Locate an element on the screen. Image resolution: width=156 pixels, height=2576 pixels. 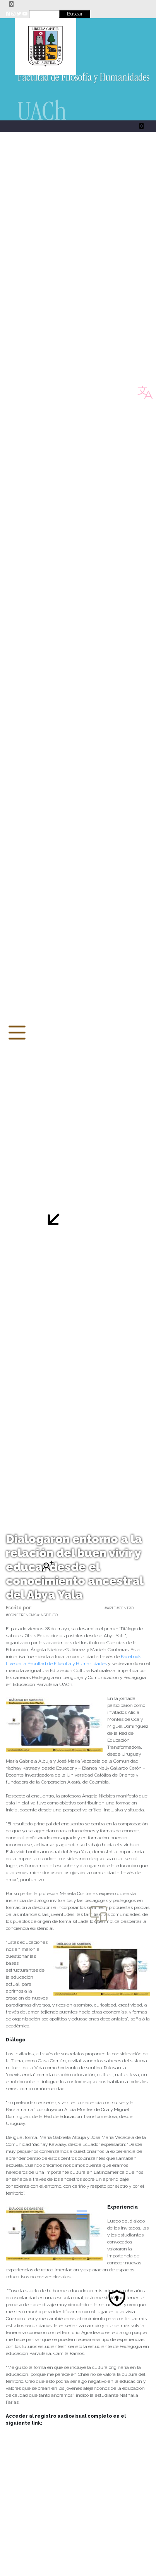
navigate to previous or lower-left content is located at coordinates (53, 1219).